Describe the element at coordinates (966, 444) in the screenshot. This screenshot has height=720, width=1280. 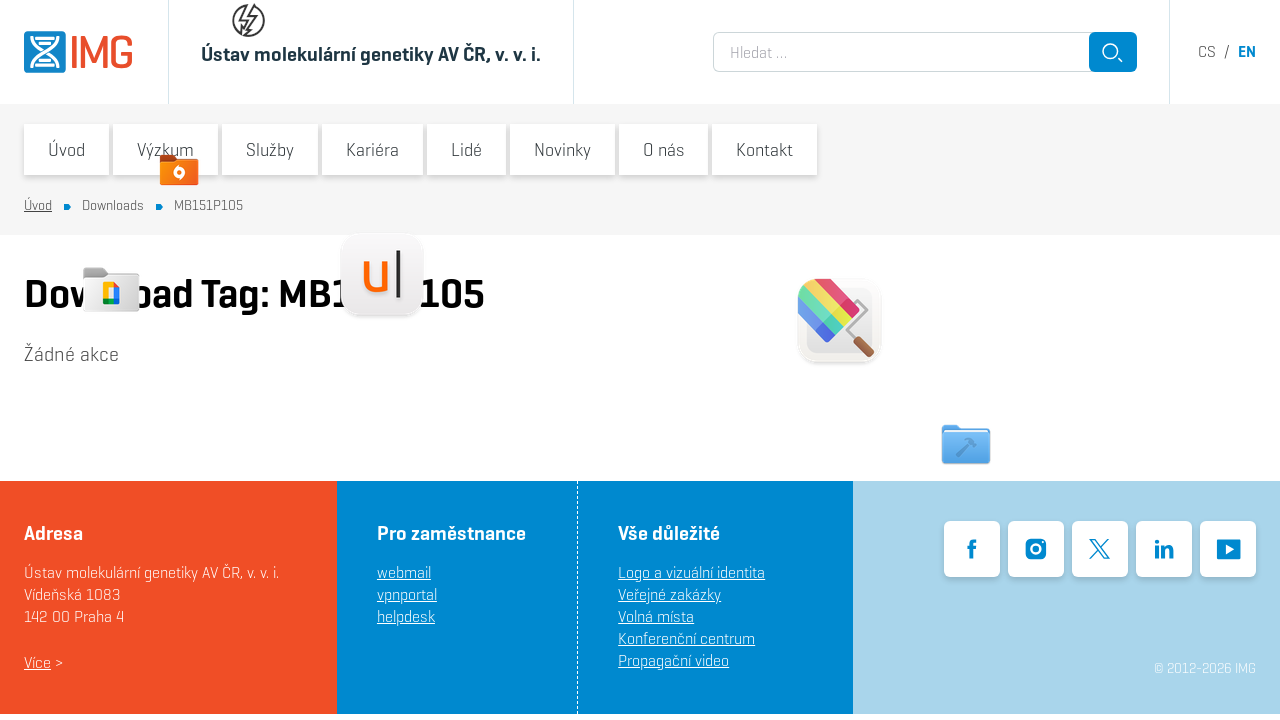
I see `open developer files and projects folder` at that location.